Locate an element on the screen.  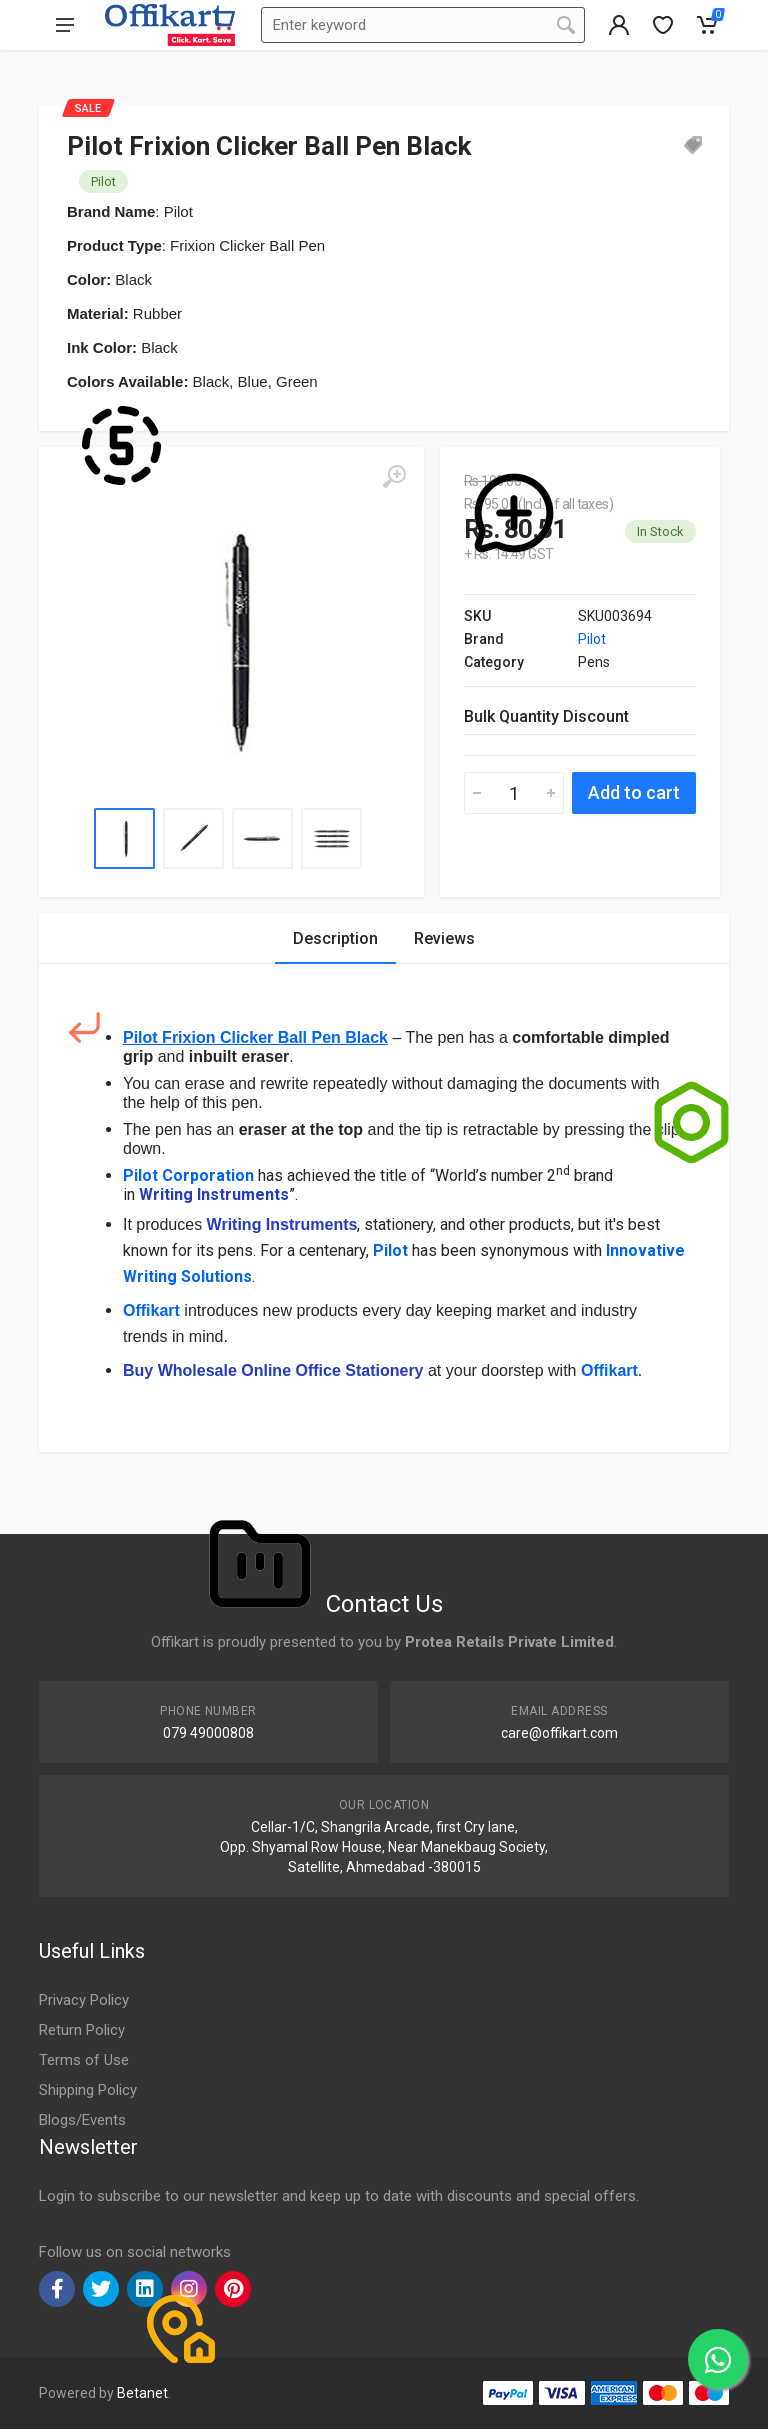
access settings or configuration options is located at coordinates (691, 1122).